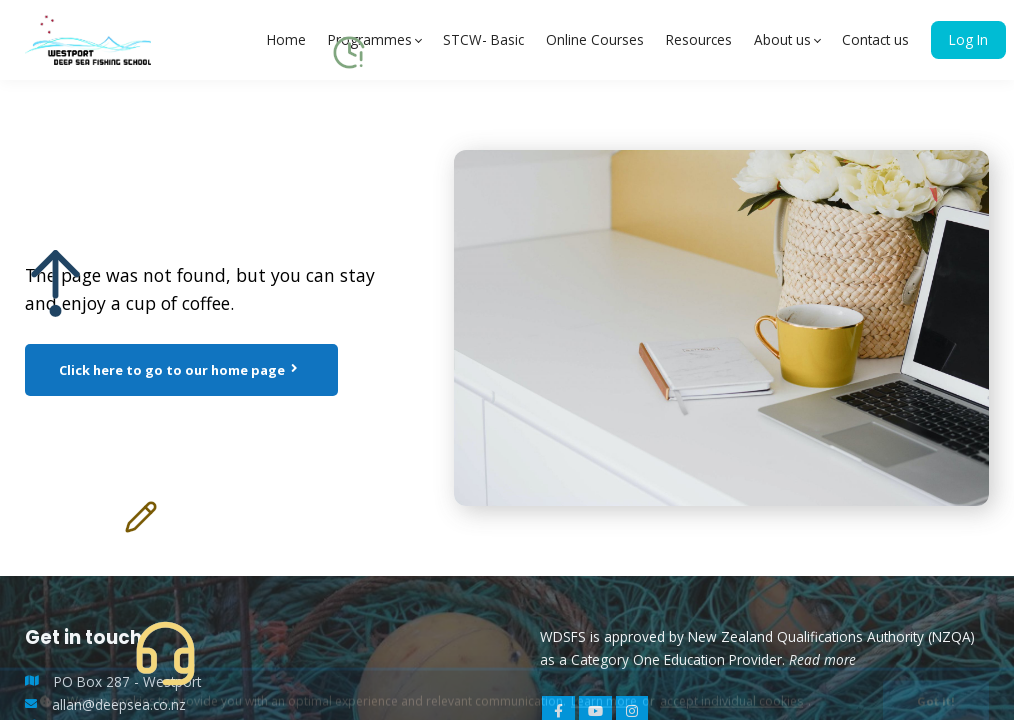 This screenshot has height=720, width=1014. Describe the element at coordinates (349, 52) in the screenshot. I see `time-sensitive alert or deadline warning` at that location.